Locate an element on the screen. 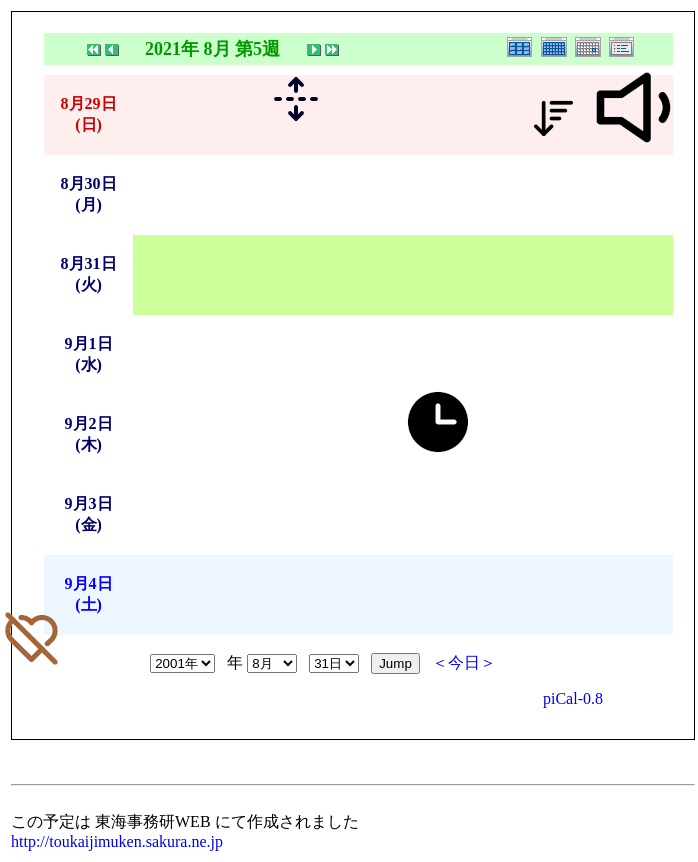 The height and width of the screenshot is (862, 698). sort list from largest to smallest is located at coordinates (553, 118).